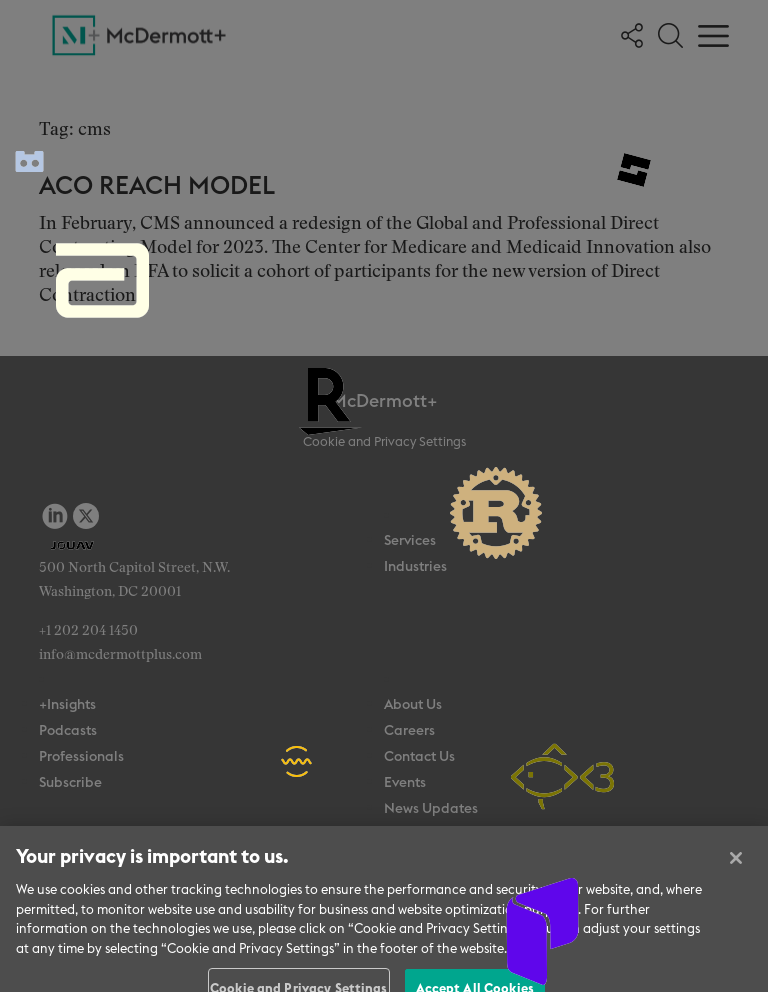  Describe the element at coordinates (542, 931) in the screenshot. I see `file.io brand logo` at that location.